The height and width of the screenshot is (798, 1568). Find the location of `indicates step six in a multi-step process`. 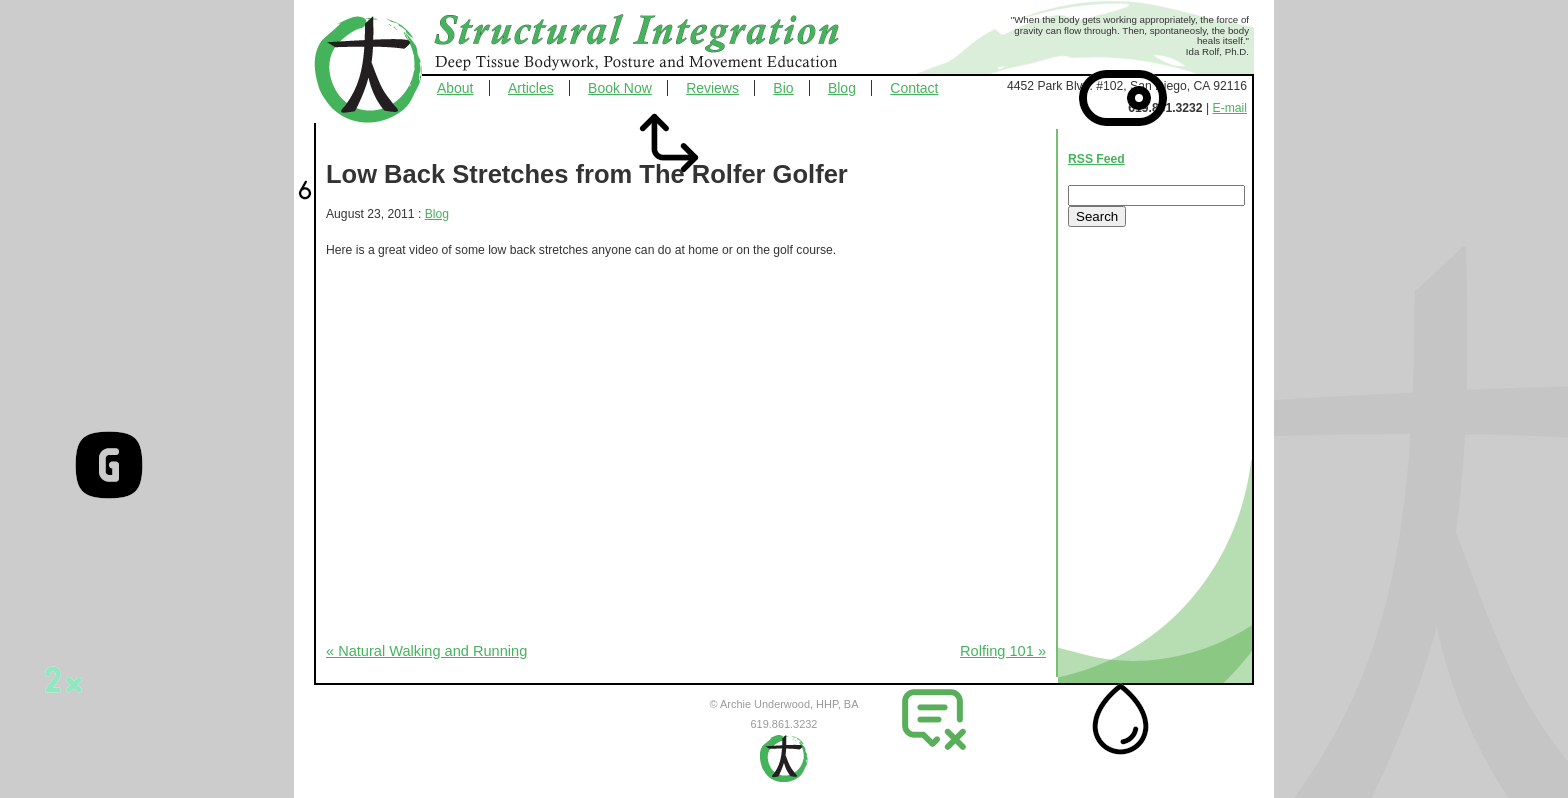

indicates step six in a multi-step process is located at coordinates (305, 190).